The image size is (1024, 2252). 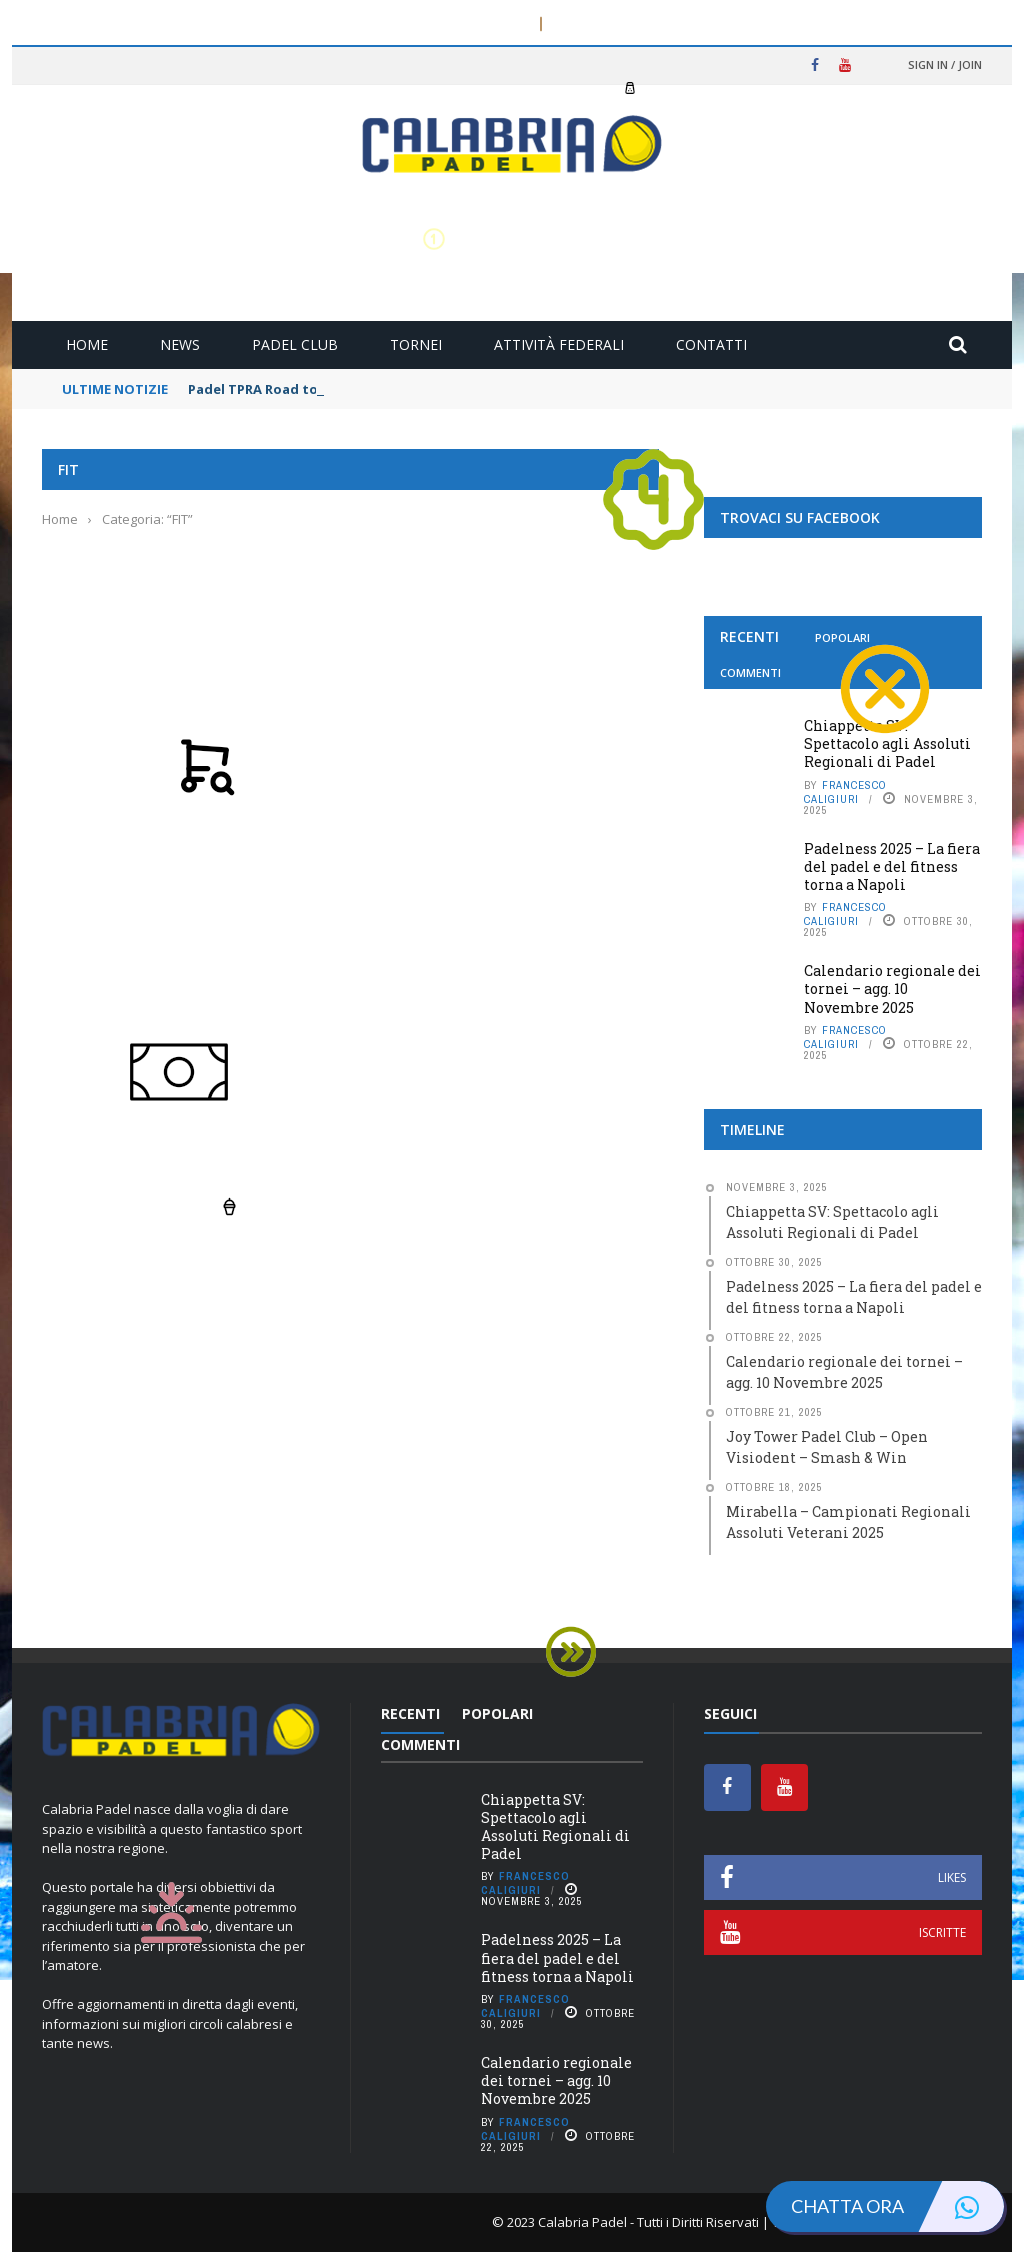 What do you see at coordinates (541, 24) in the screenshot?
I see `vertical divider or separator between UI elements` at bounding box center [541, 24].